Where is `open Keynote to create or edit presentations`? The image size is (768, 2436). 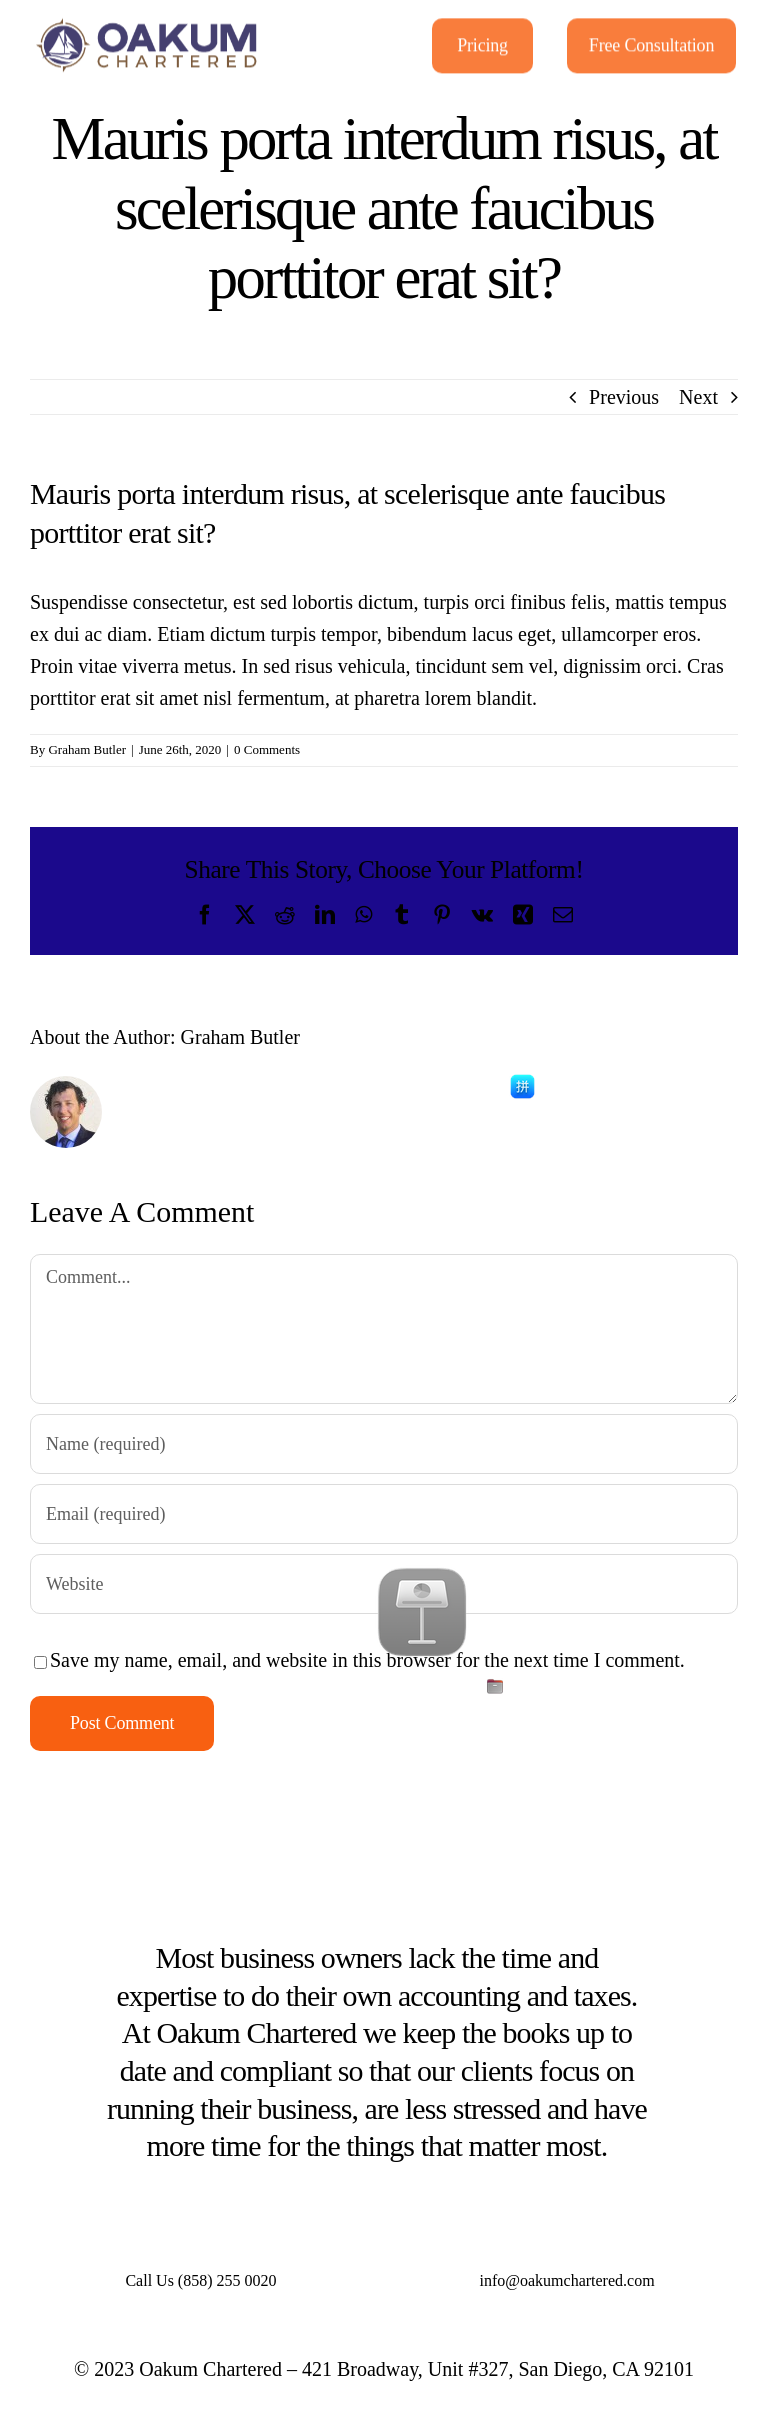 open Keynote to create or edit presentations is located at coordinates (422, 1612).